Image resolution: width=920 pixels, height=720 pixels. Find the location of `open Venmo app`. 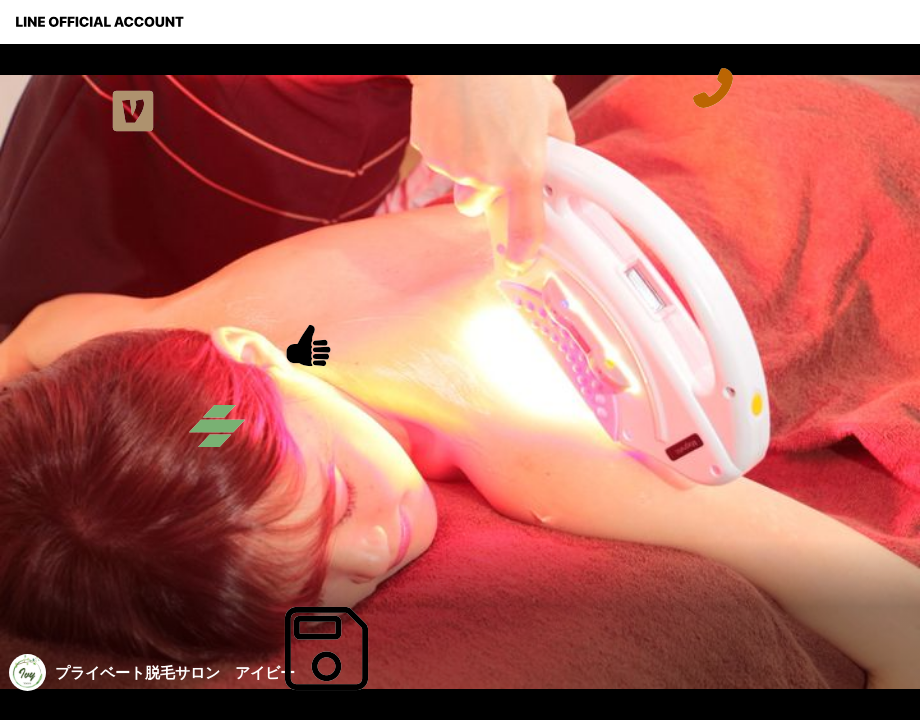

open Venmo app is located at coordinates (133, 111).